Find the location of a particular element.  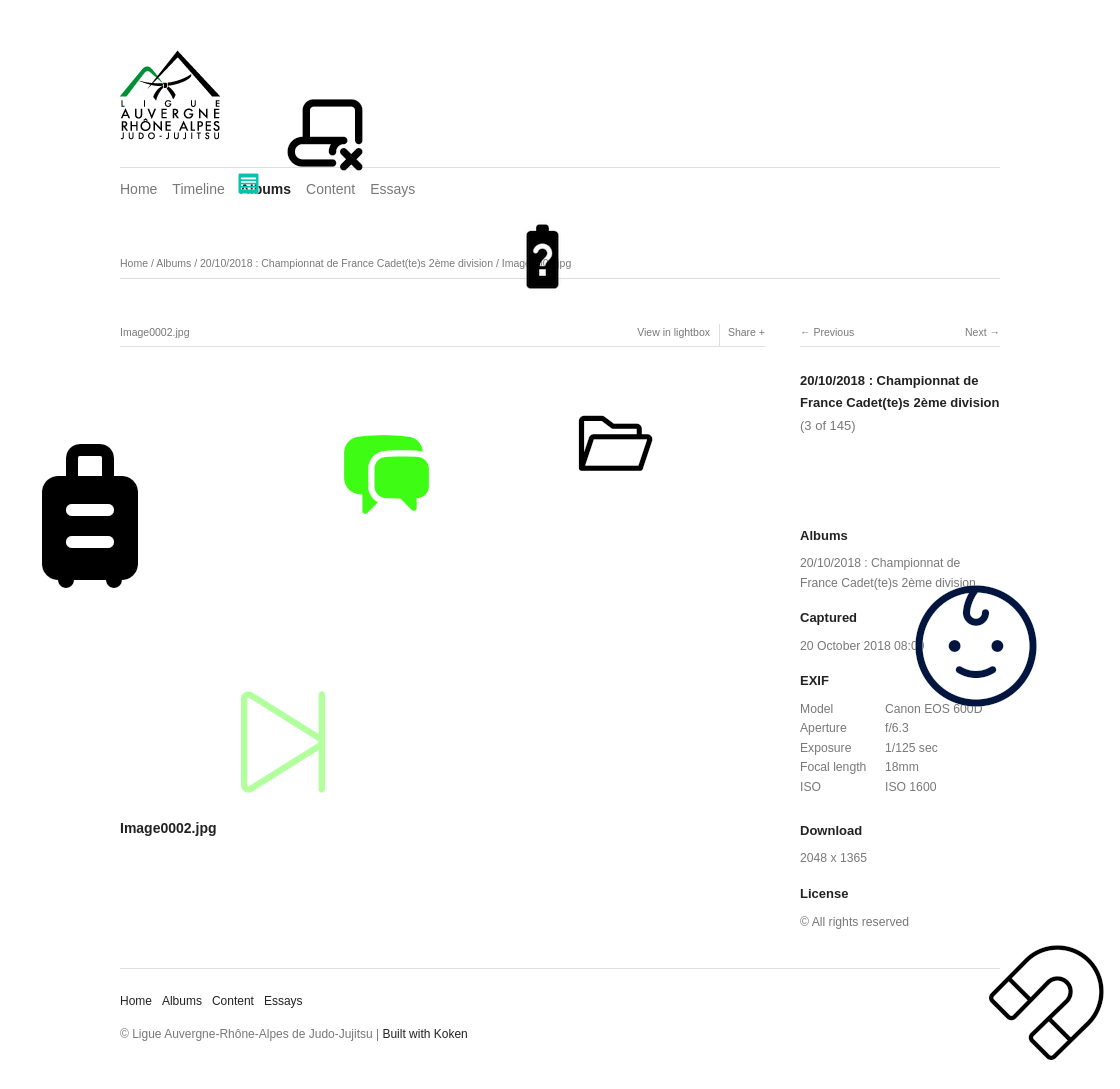

remove or delete a script is located at coordinates (325, 133).